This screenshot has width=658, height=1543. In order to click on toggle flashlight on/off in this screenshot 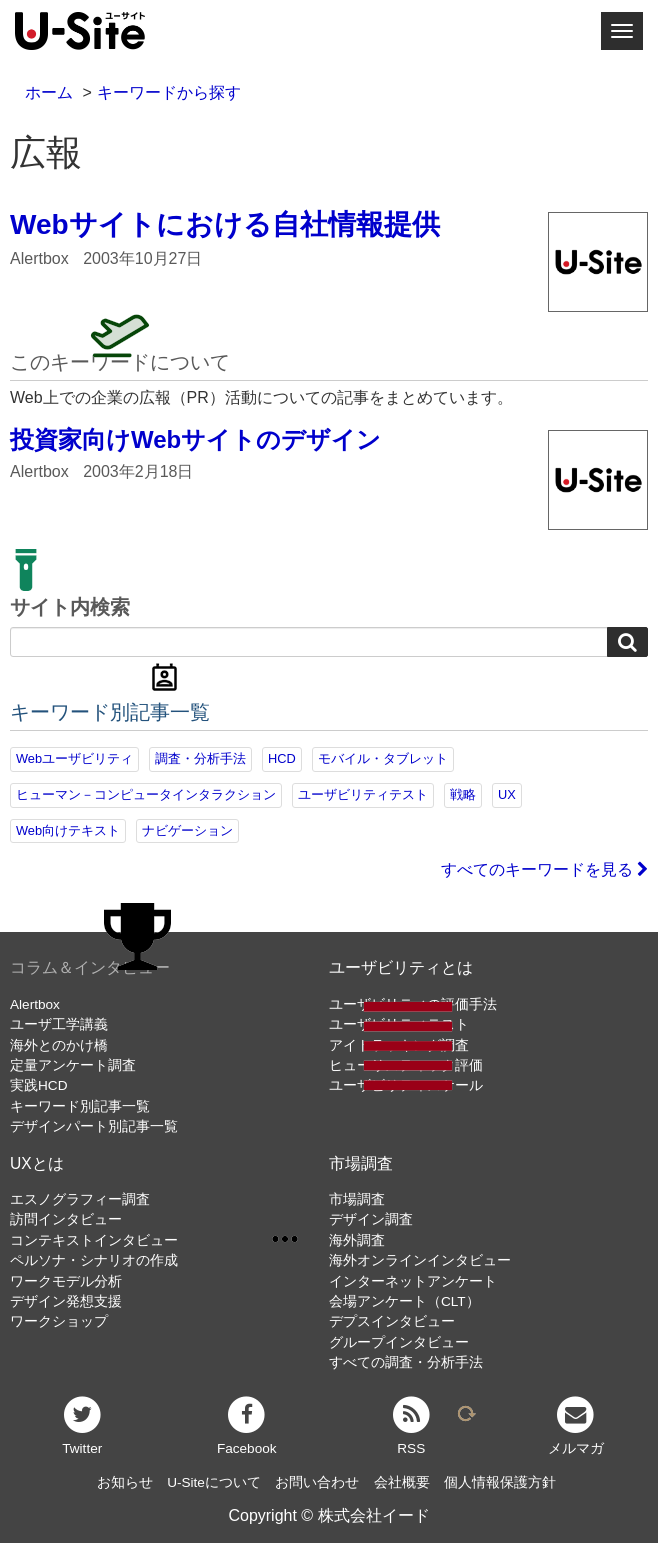, I will do `click(26, 570)`.